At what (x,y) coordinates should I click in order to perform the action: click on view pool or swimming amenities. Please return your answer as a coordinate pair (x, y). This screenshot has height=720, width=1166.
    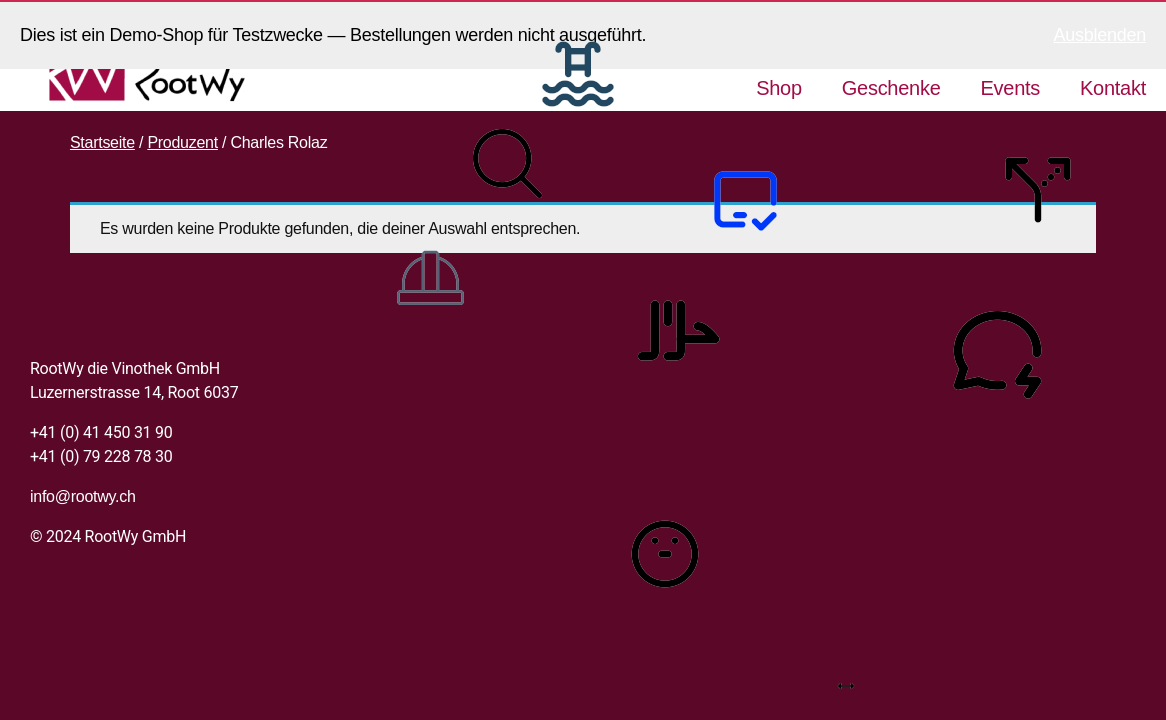
    Looking at the image, I should click on (578, 74).